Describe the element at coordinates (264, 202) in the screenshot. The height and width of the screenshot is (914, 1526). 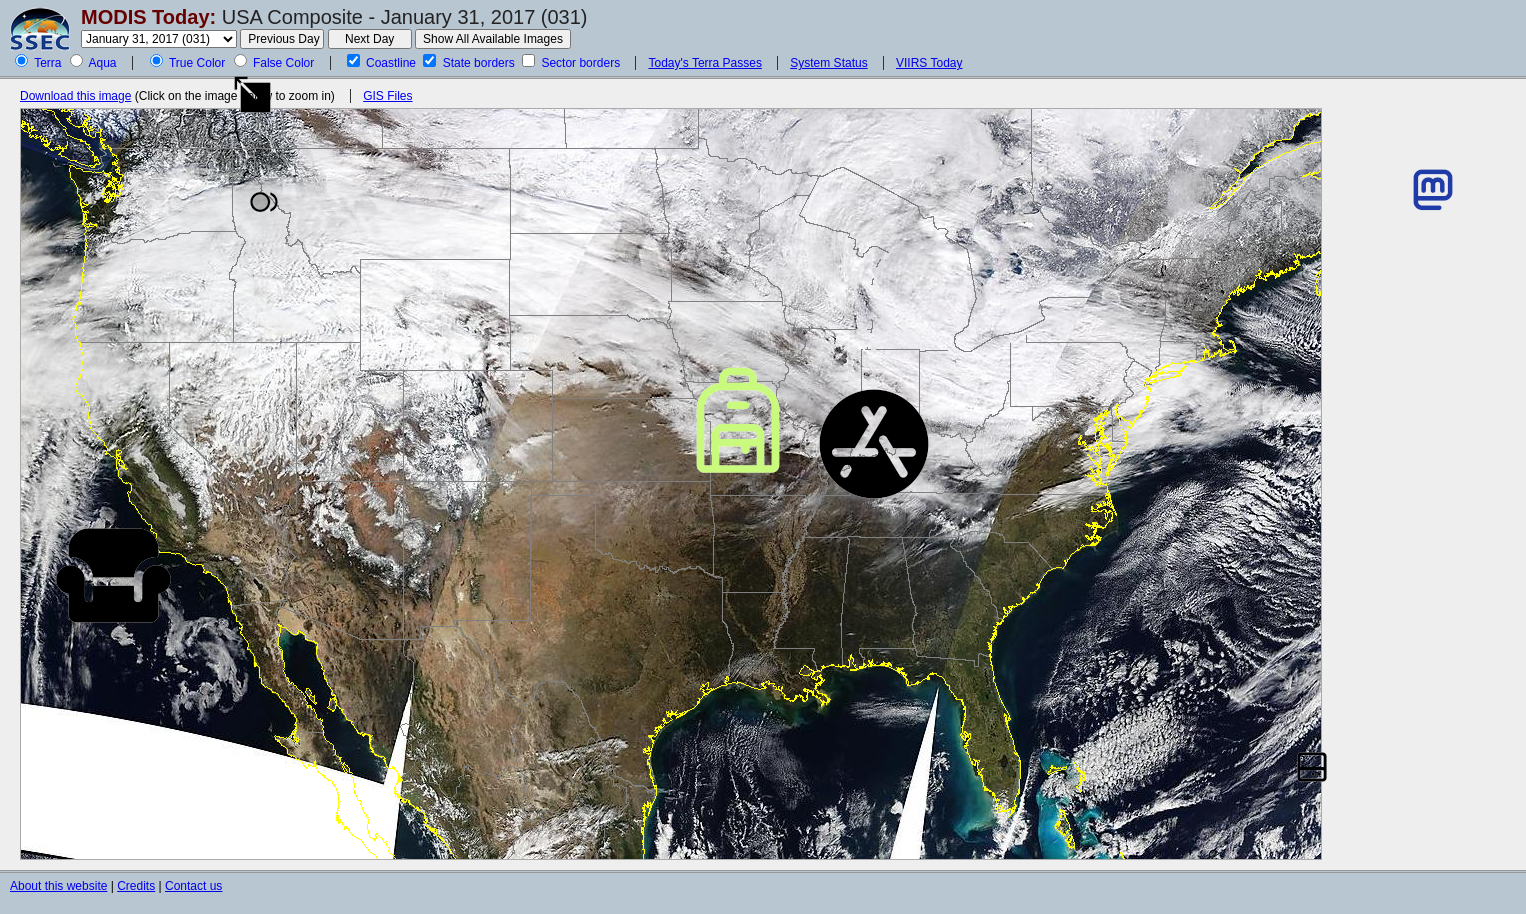
I see `indicates active recording or live broadcast` at that location.